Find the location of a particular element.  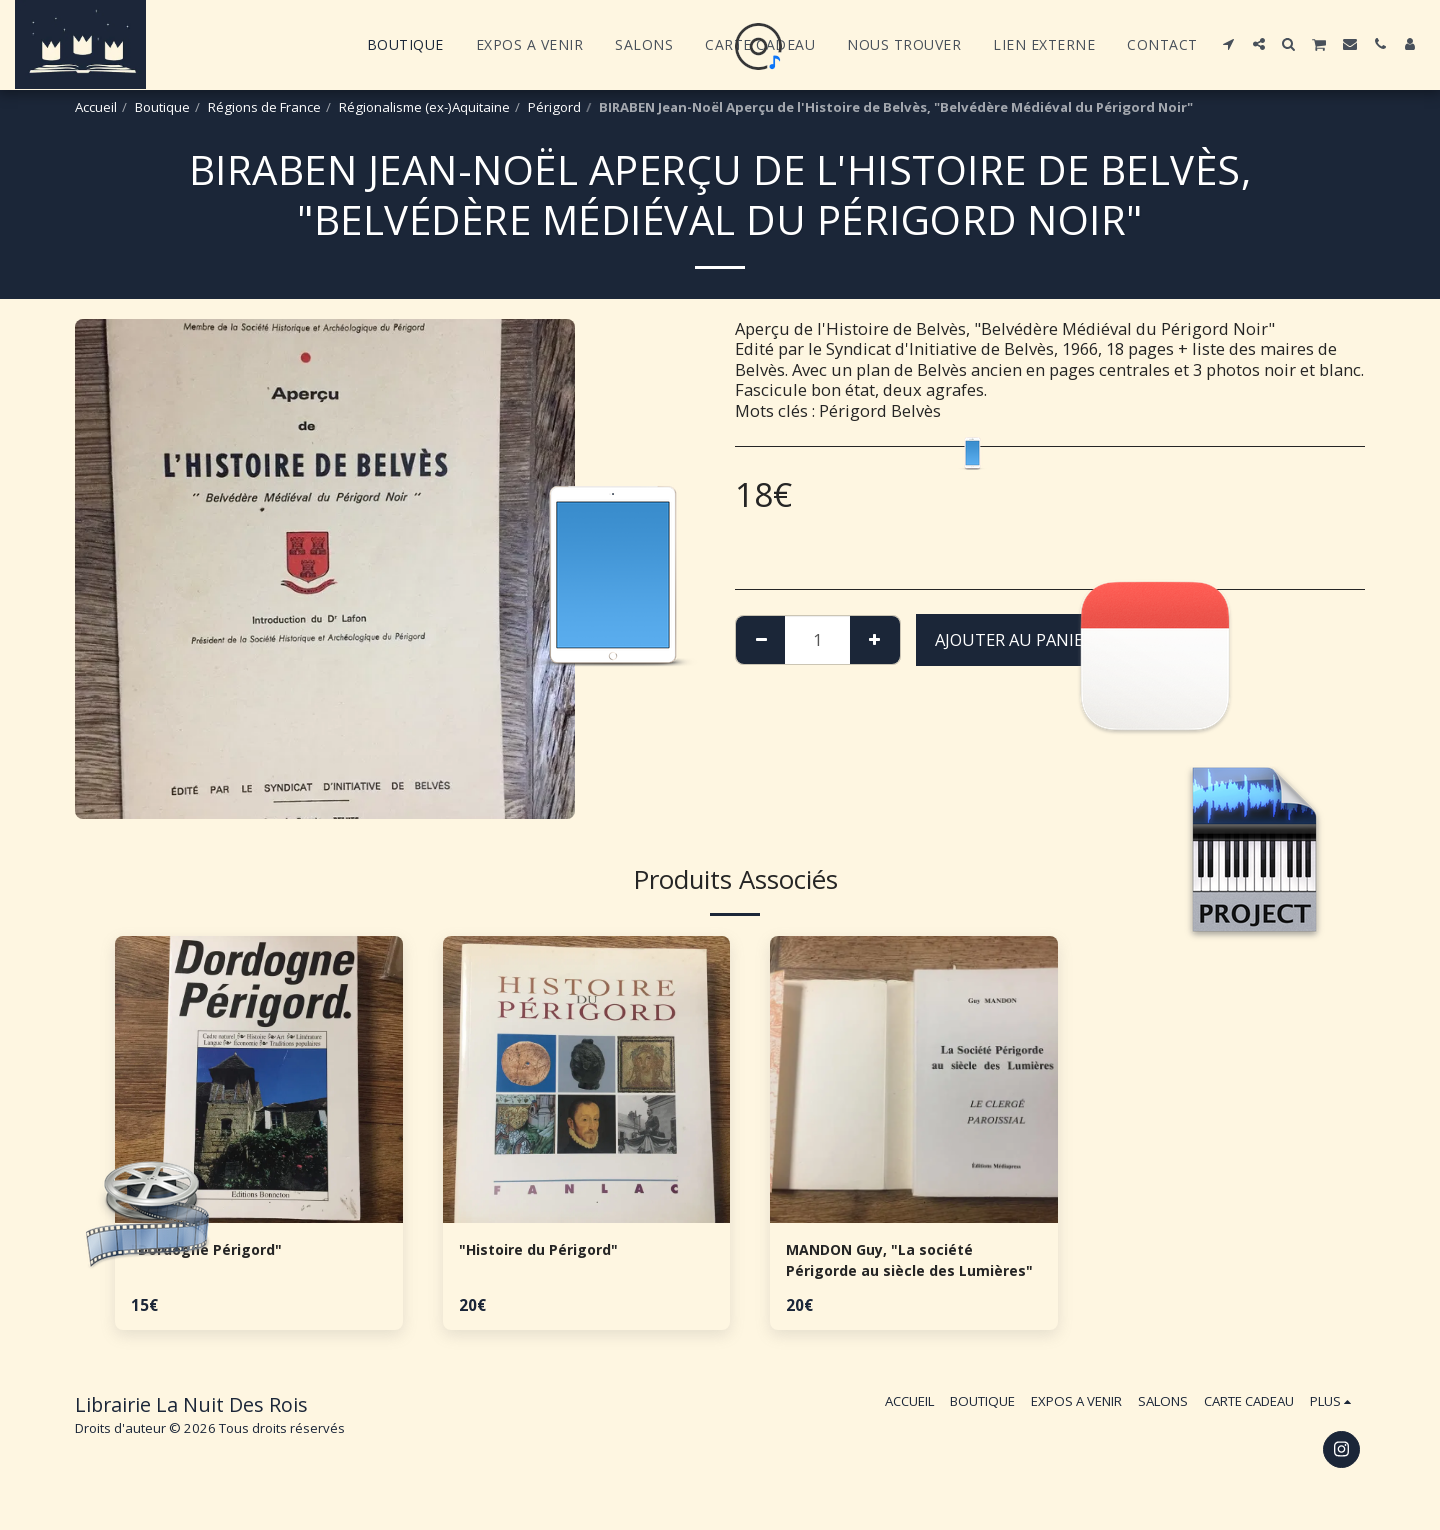

open a Logic Pro or GarageBand project file is located at coordinates (1254, 853).